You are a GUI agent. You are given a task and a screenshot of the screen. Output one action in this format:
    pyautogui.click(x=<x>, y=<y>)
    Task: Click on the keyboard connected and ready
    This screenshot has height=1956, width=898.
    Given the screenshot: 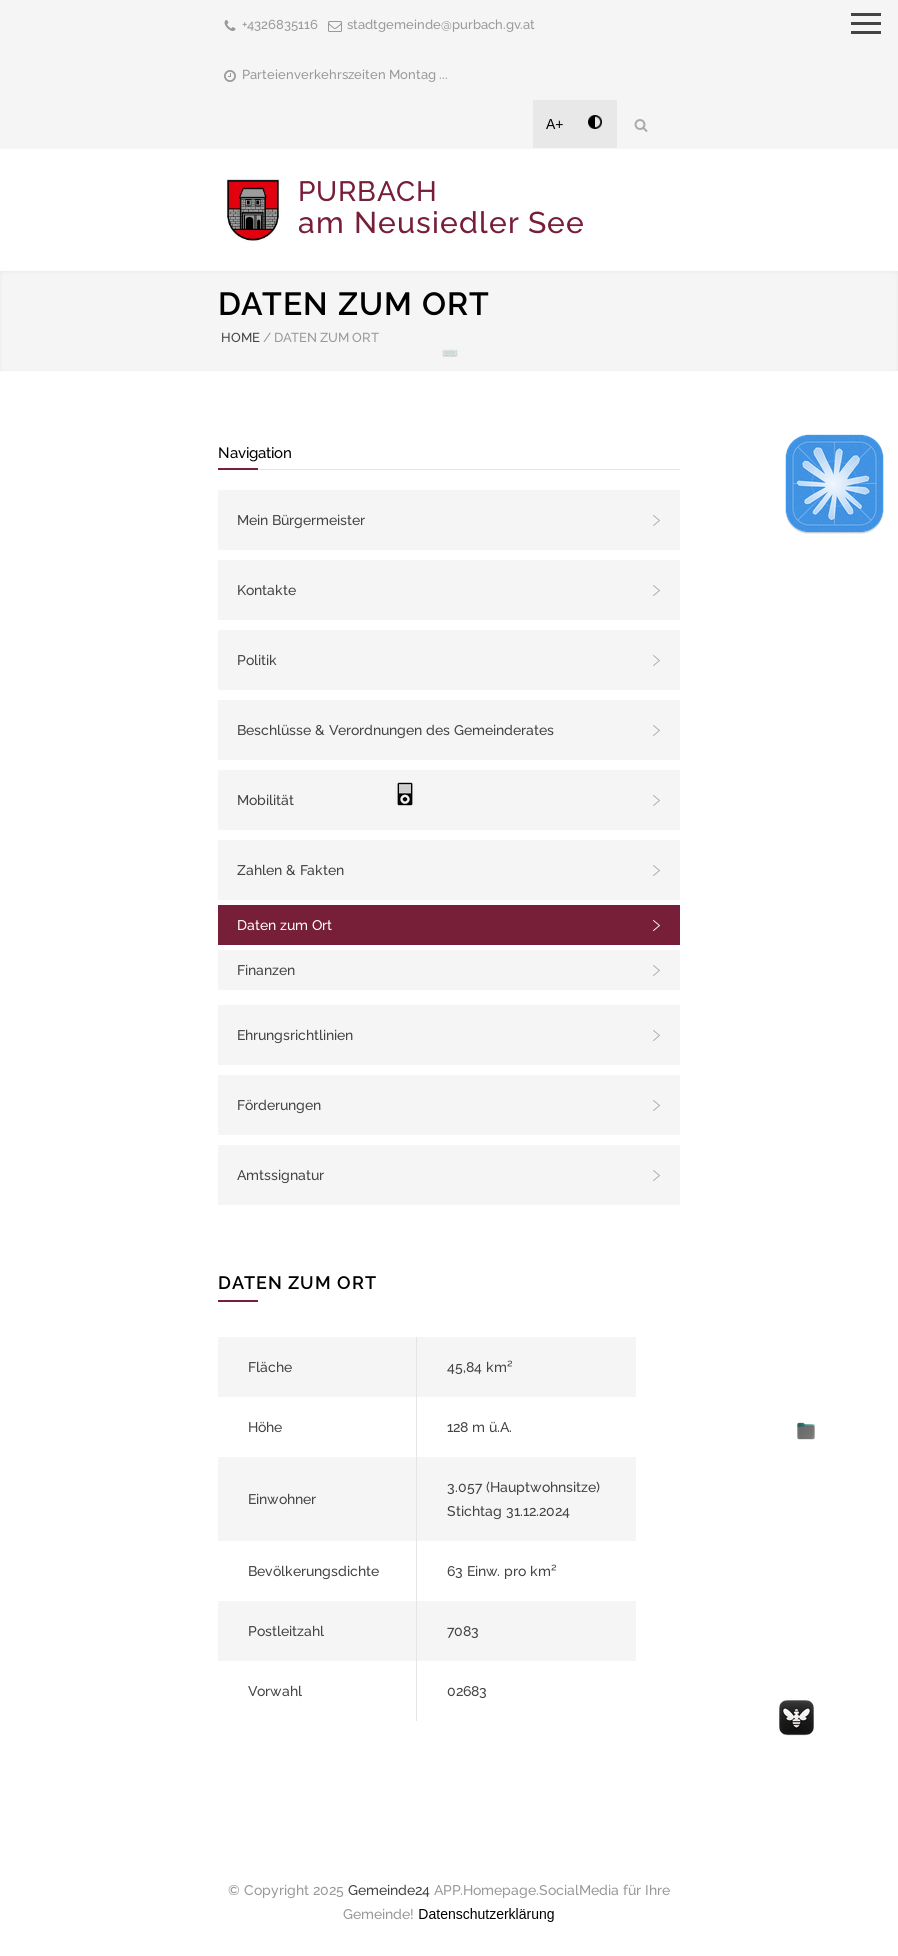 What is the action you would take?
    pyautogui.click(x=450, y=353)
    